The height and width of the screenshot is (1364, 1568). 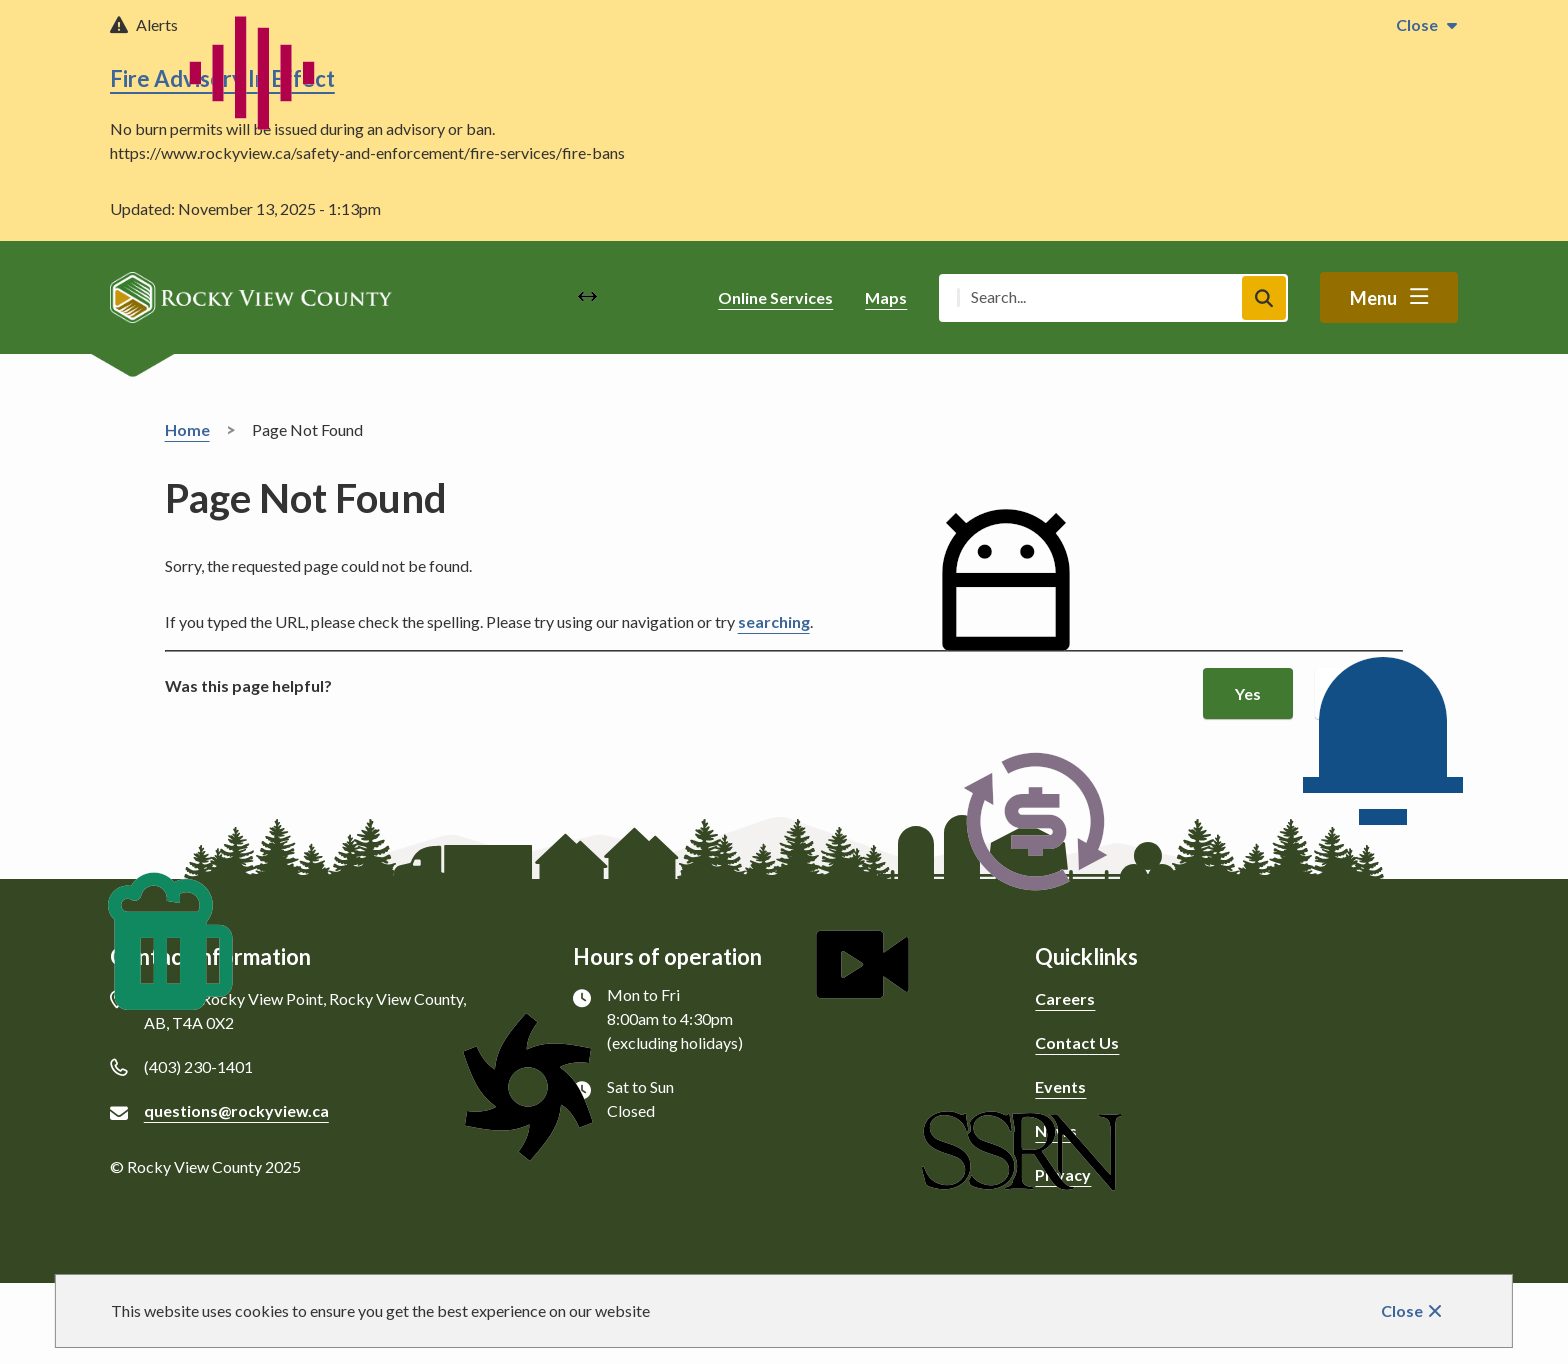 I want to click on currency exchange or conversion, so click(x=1035, y=821).